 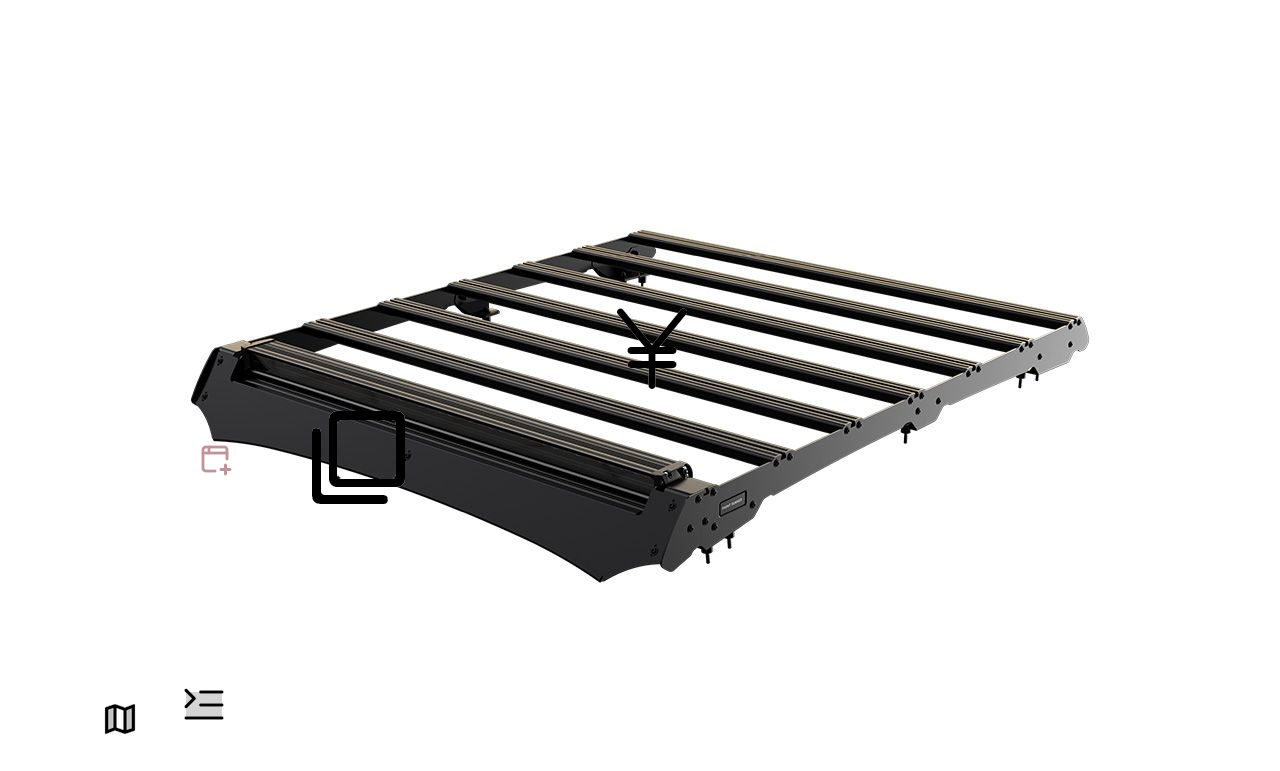 I want to click on increase text indentation, so click(x=204, y=705).